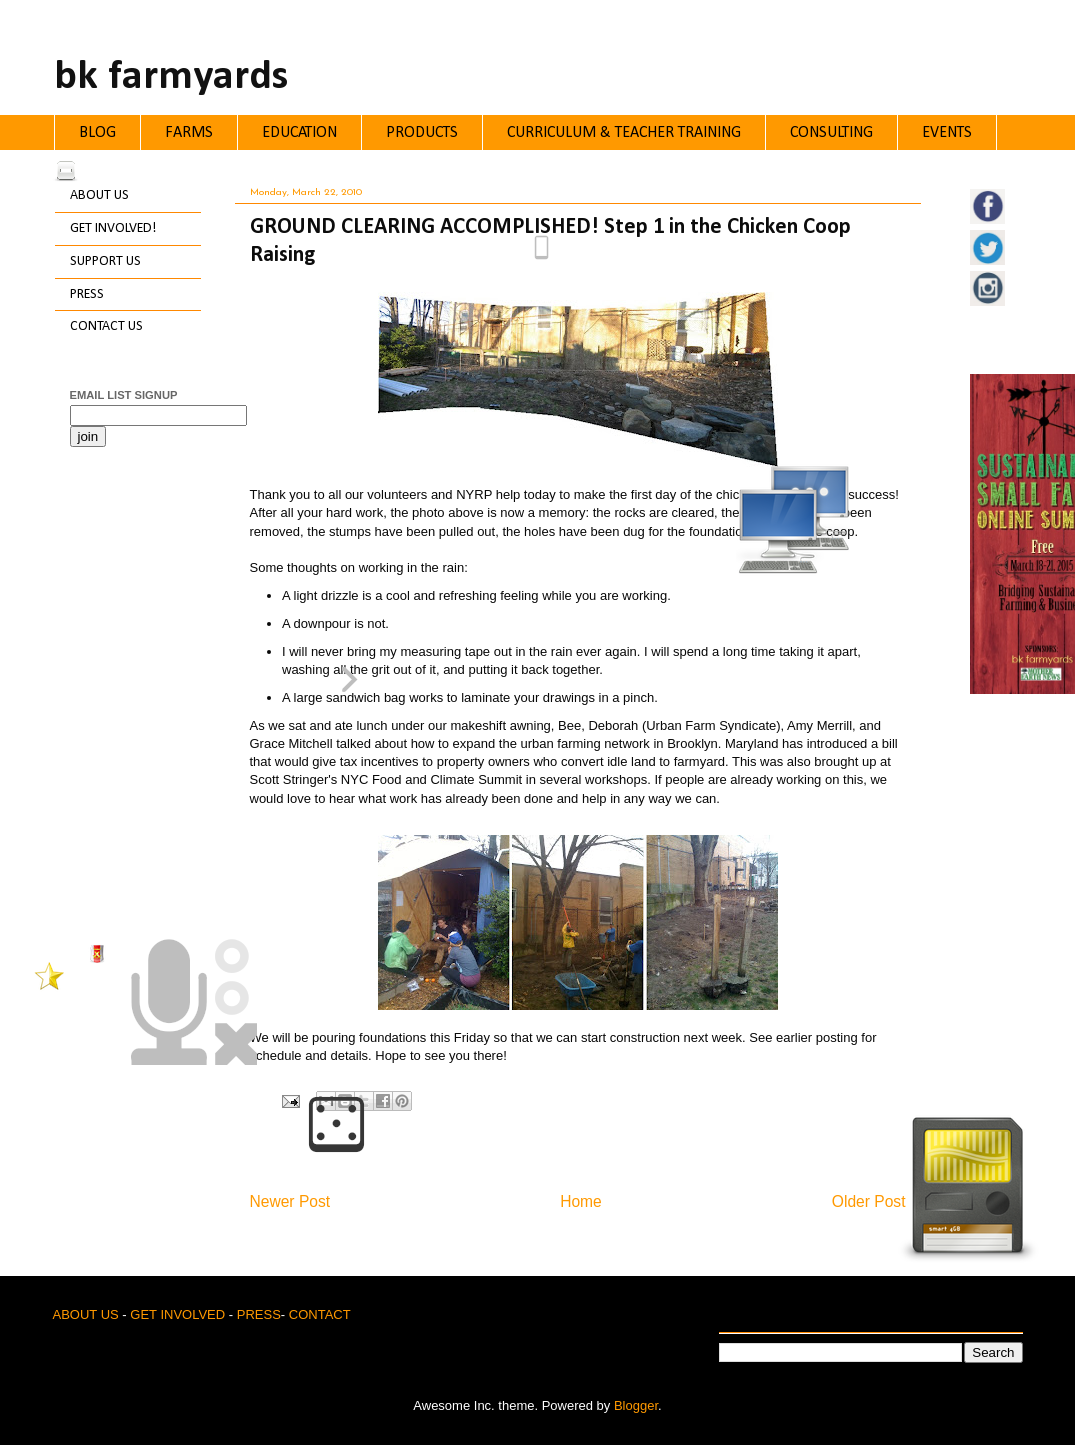 The width and height of the screenshot is (1075, 1445). Describe the element at coordinates (793, 520) in the screenshot. I see `indicates incoming network data transfer` at that location.